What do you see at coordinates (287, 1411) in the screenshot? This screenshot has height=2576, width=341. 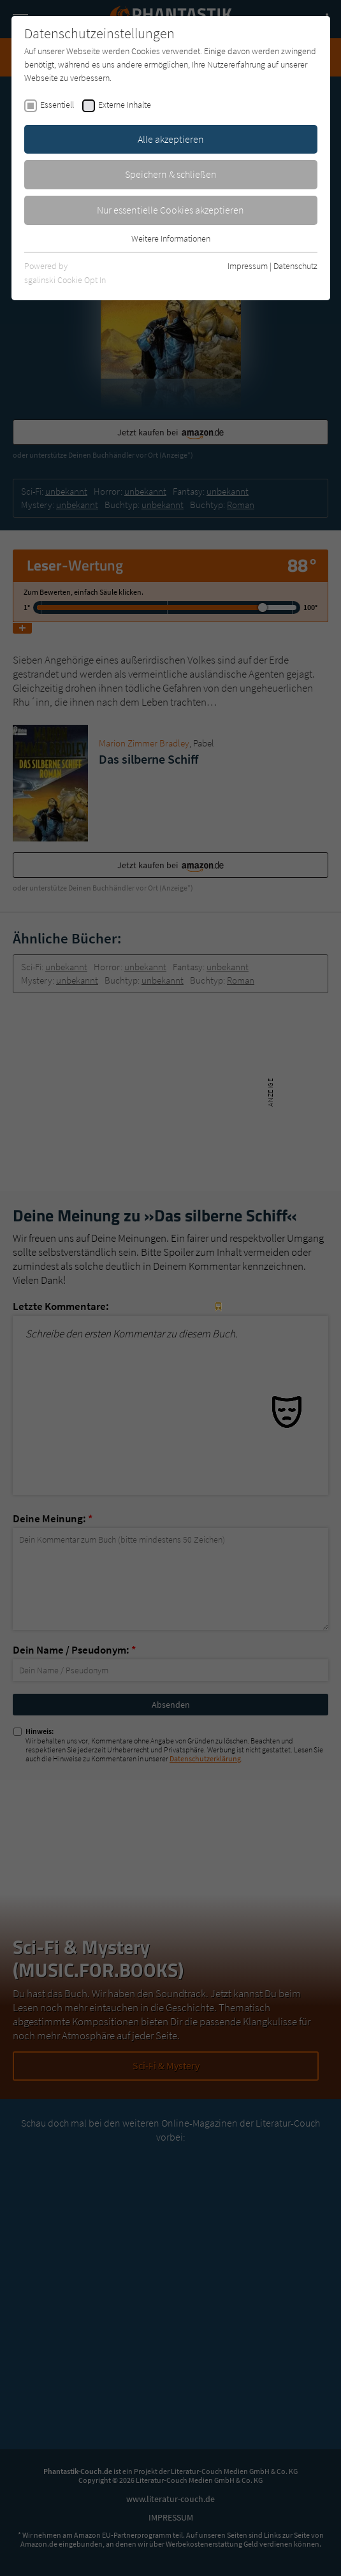 I see `indicates sad or negative emotion` at bounding box center [287, 1411].